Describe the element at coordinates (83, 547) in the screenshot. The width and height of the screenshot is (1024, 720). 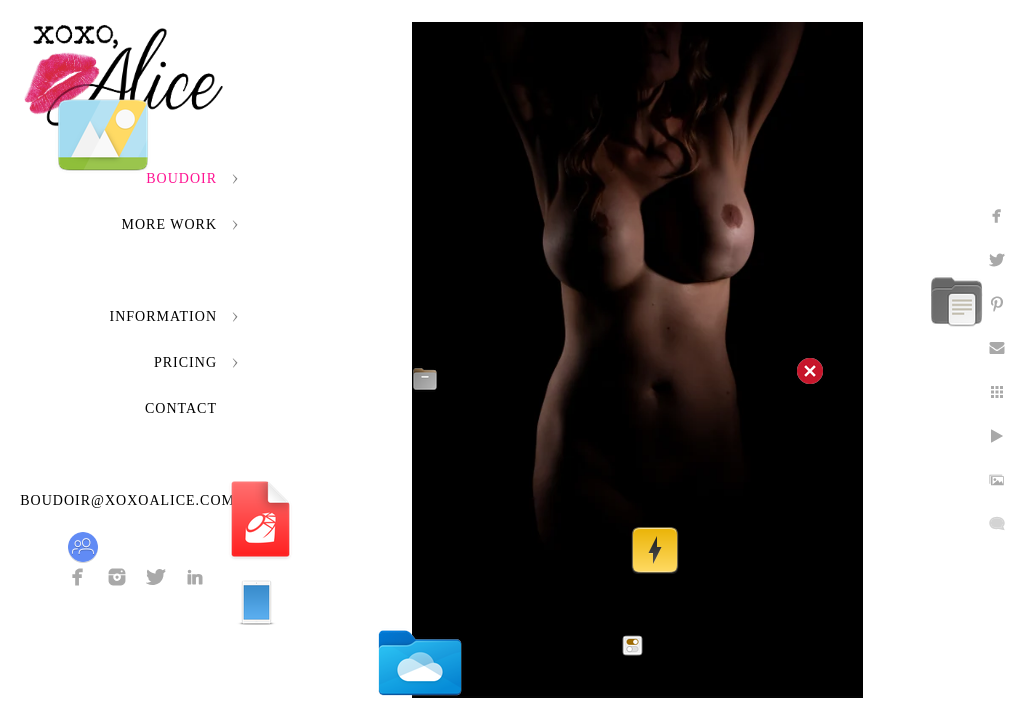
I see `switch to a different user account` at that location.